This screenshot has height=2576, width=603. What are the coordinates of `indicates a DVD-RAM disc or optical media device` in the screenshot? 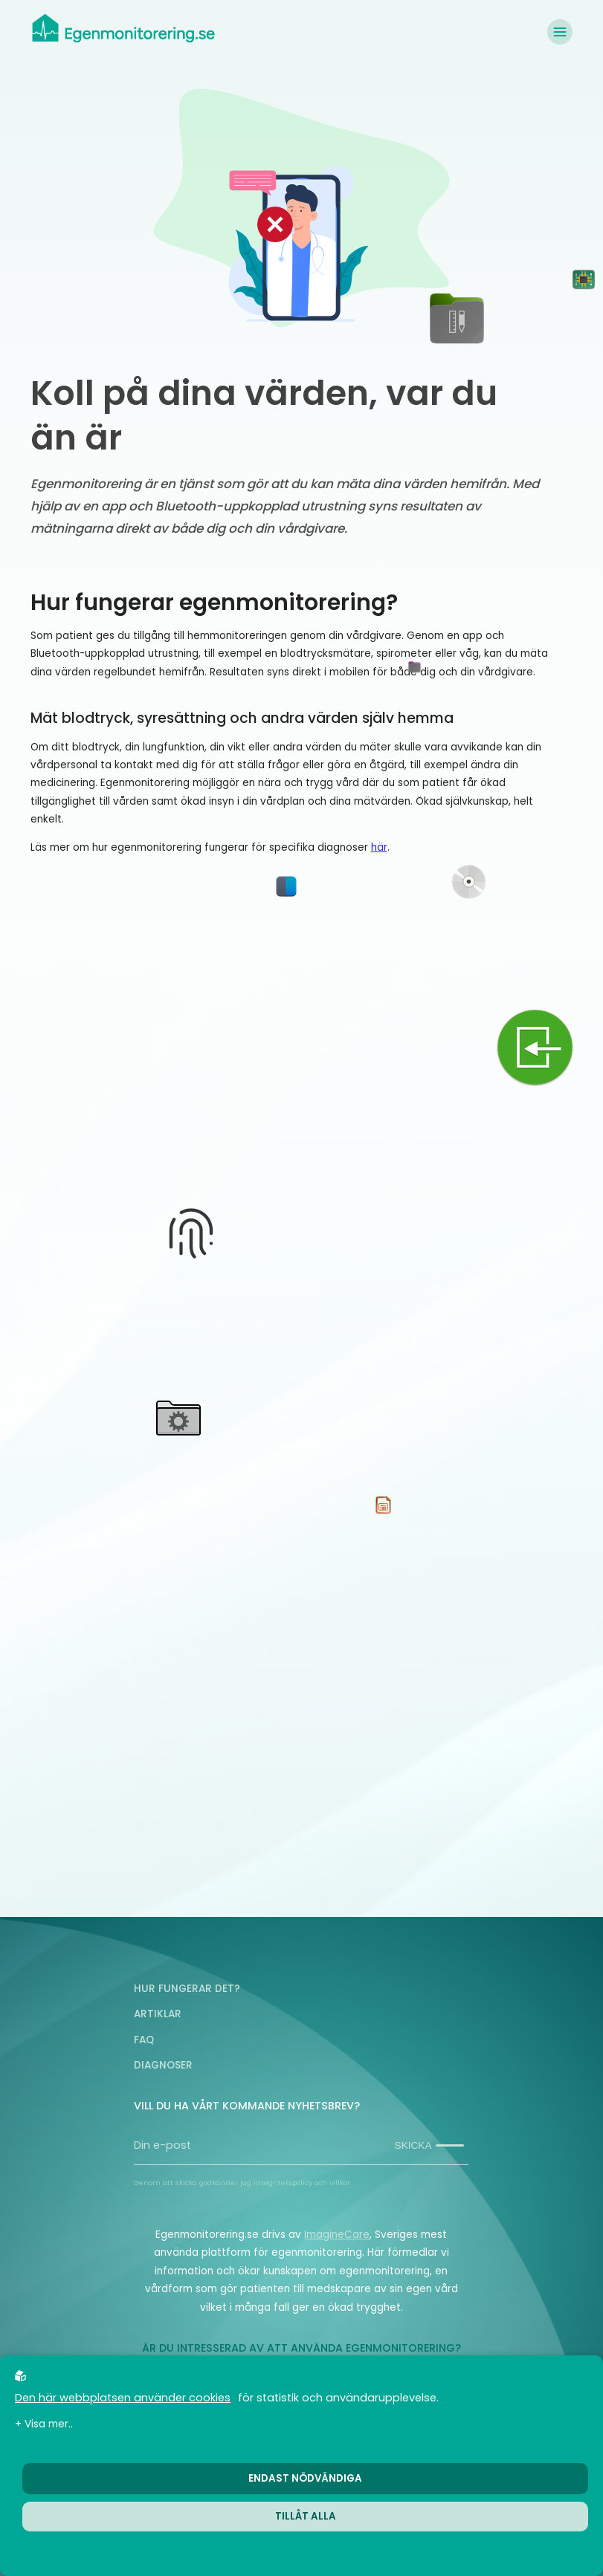 It's located at (468, 881).